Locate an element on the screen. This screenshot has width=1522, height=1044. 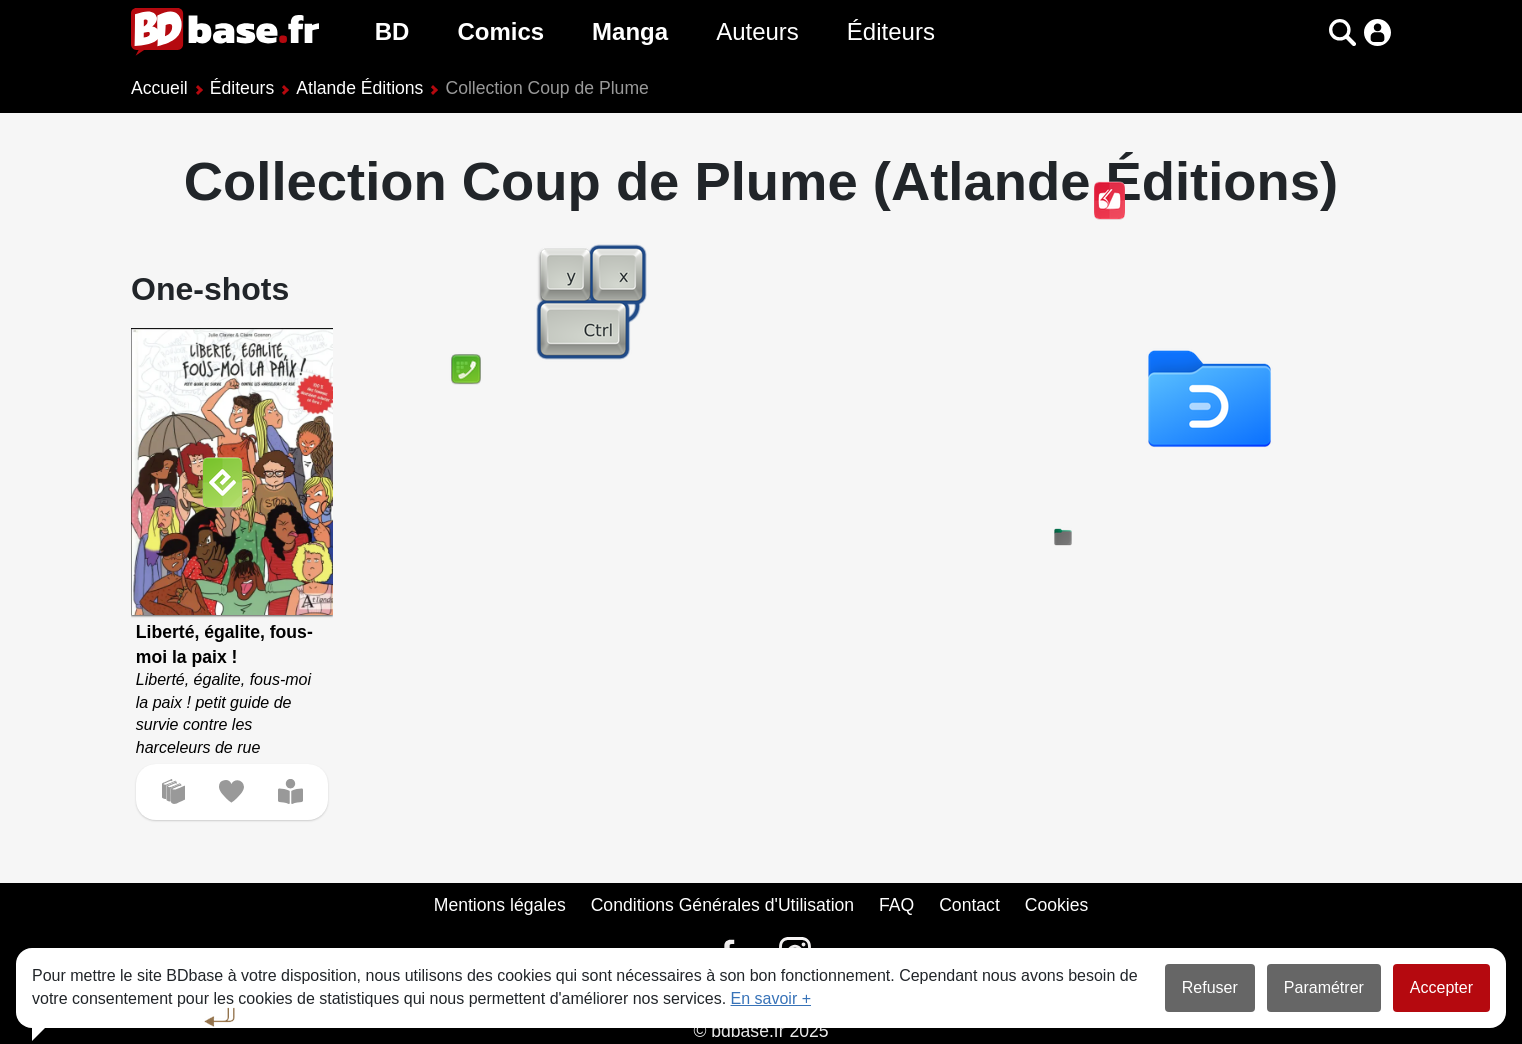
reply to all recipients of an email is located at coordinates (219, 1015).